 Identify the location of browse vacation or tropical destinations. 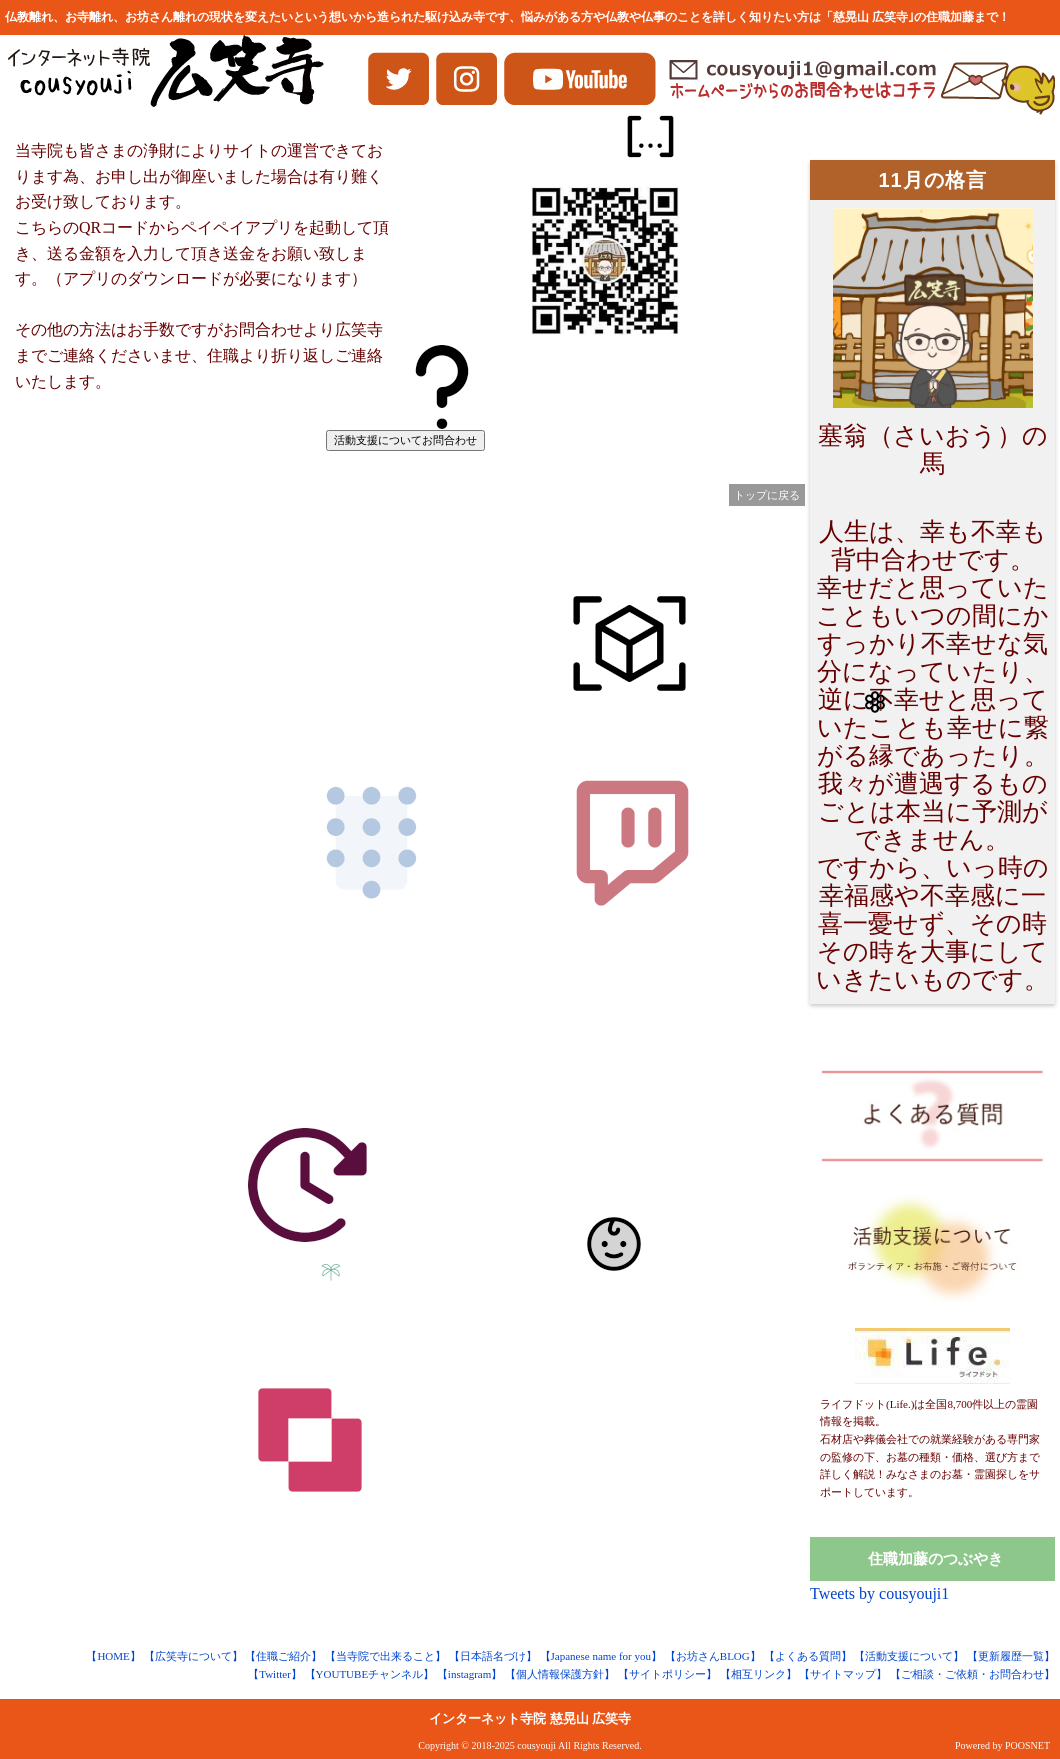
(331, 1272).